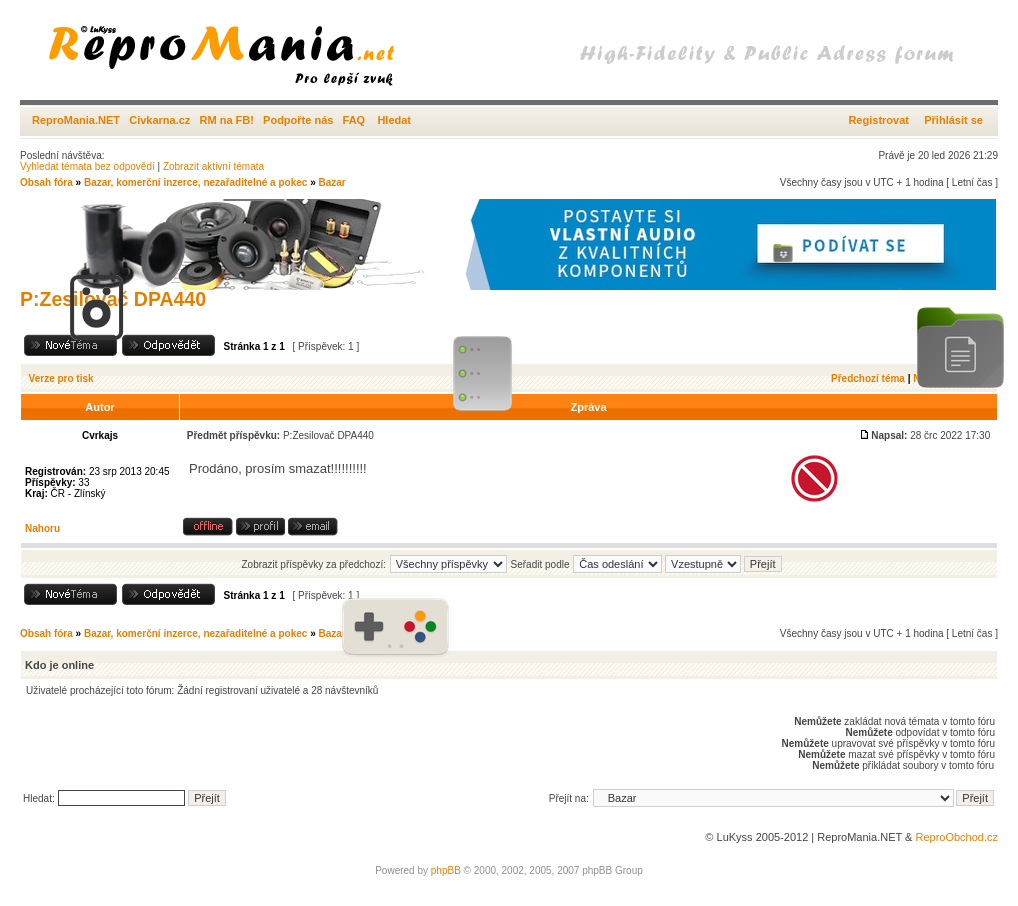  I want to click on open your documents folder, so click(960, 347).